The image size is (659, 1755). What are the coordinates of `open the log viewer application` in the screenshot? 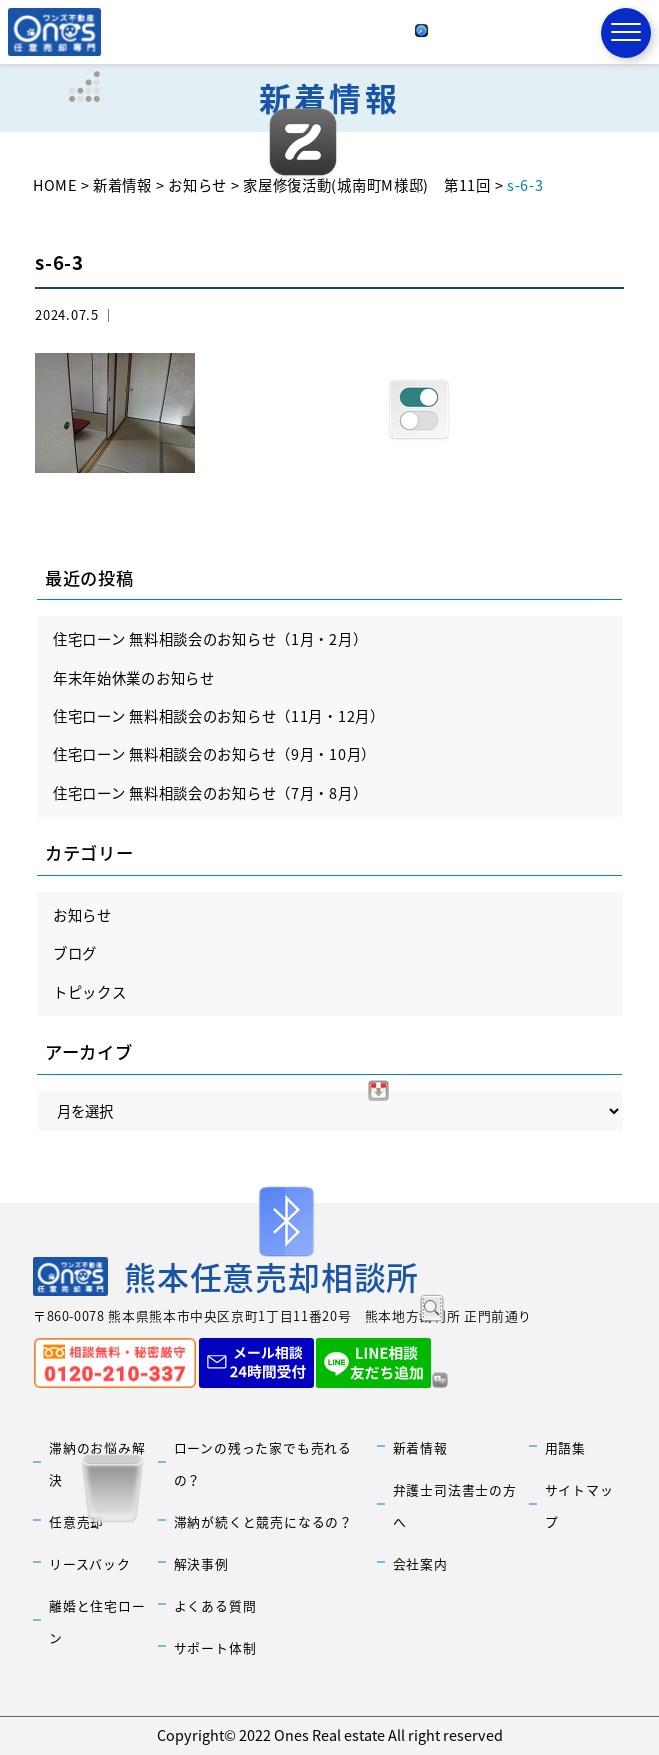 It's located at (432, 1308).